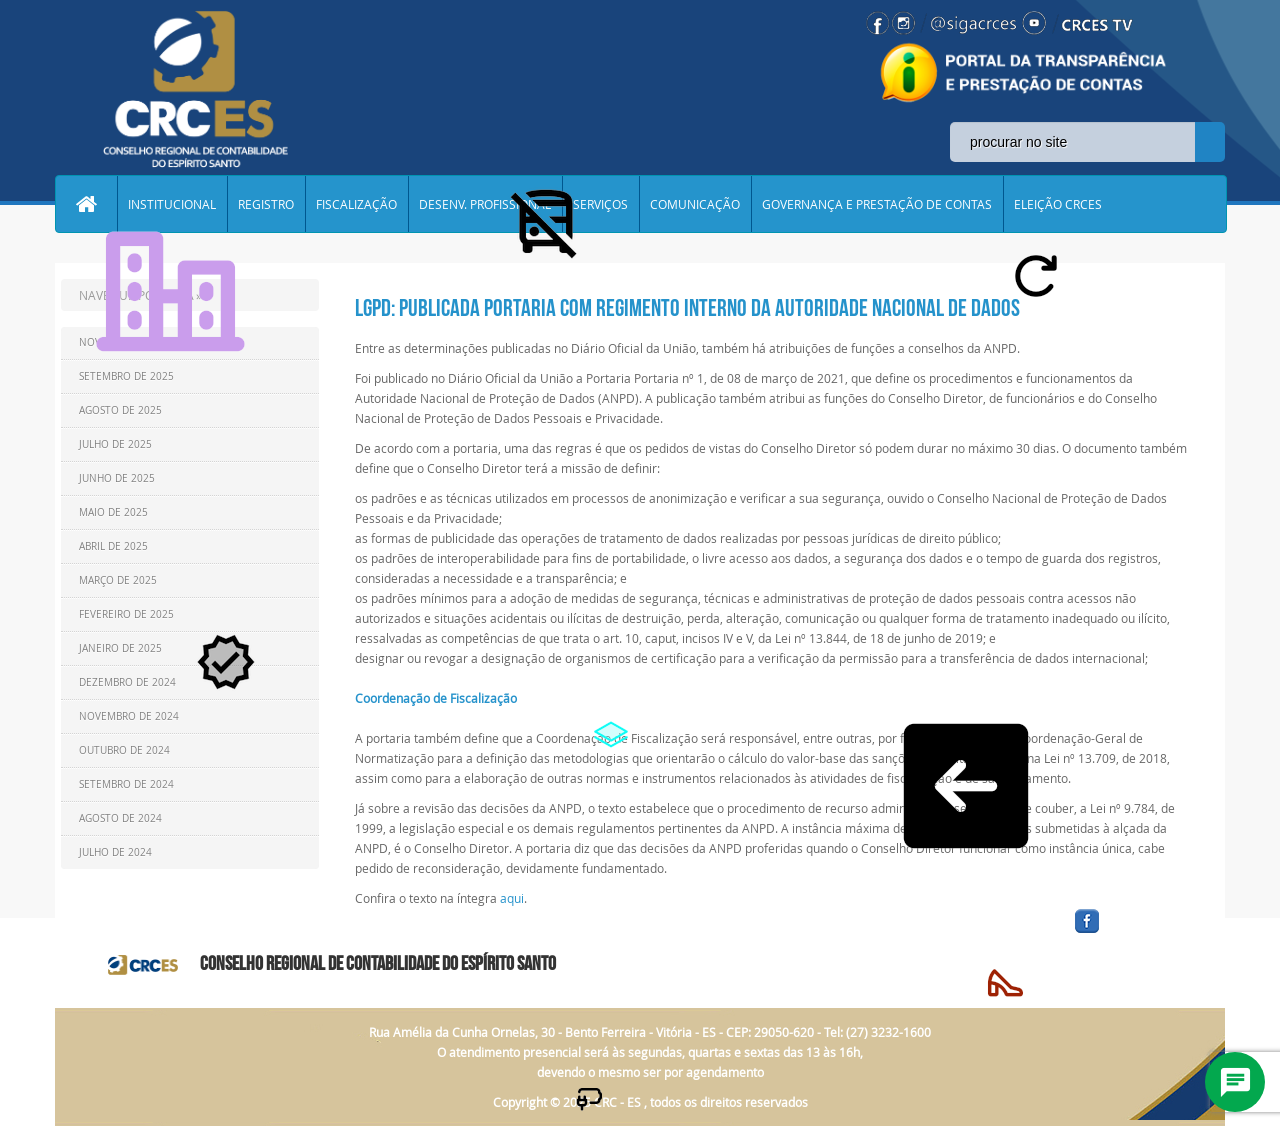 The image size is (1280, 1126). What do you see at coordinates (546, 223) in the screenshot?
I see `no transfer available at this stop` at bounding box center [546, 223].